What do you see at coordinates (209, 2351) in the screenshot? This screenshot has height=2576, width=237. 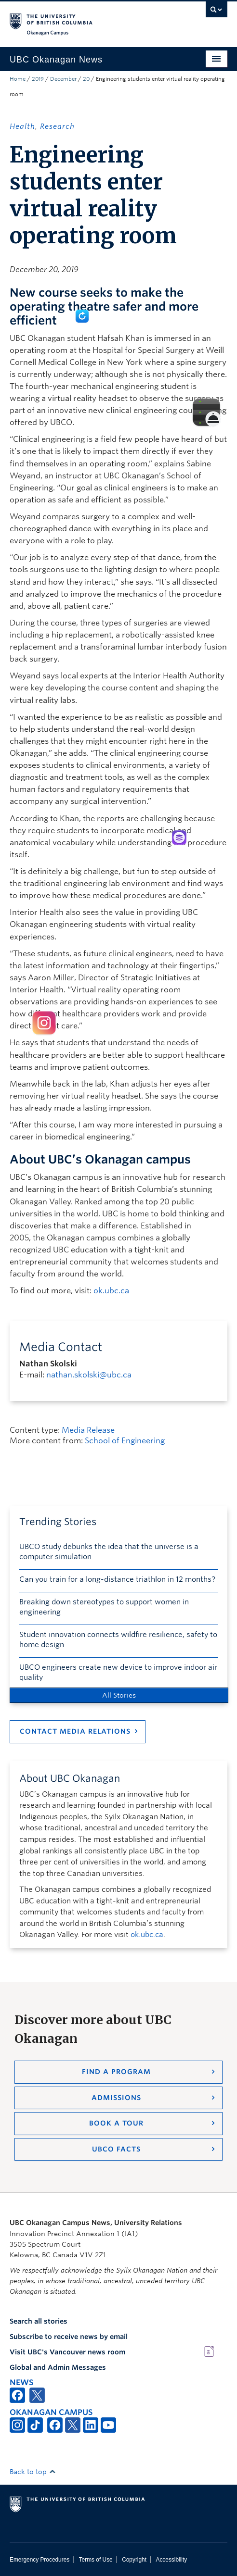 I see `open libreoffice base database application` at bounding box center [209, 2351].